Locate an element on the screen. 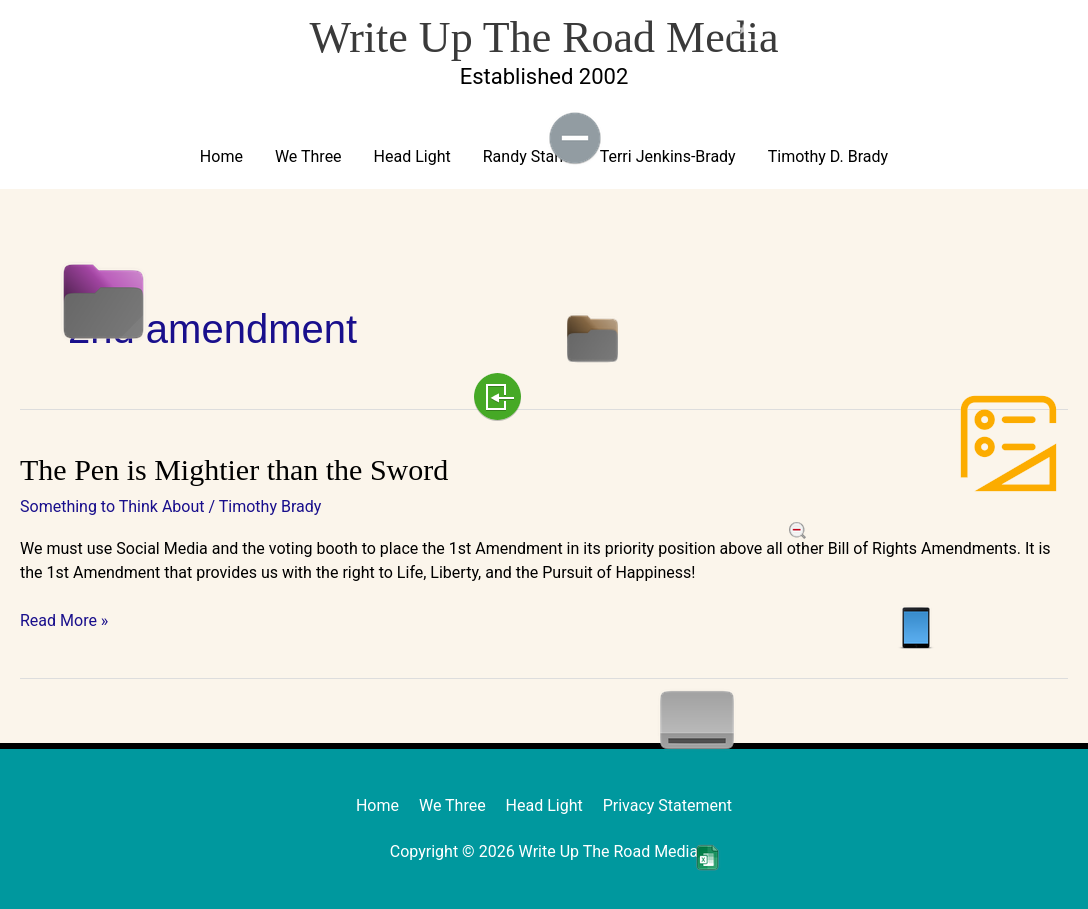  iPad mini device connected to your system is located at coordinates (916, 624).